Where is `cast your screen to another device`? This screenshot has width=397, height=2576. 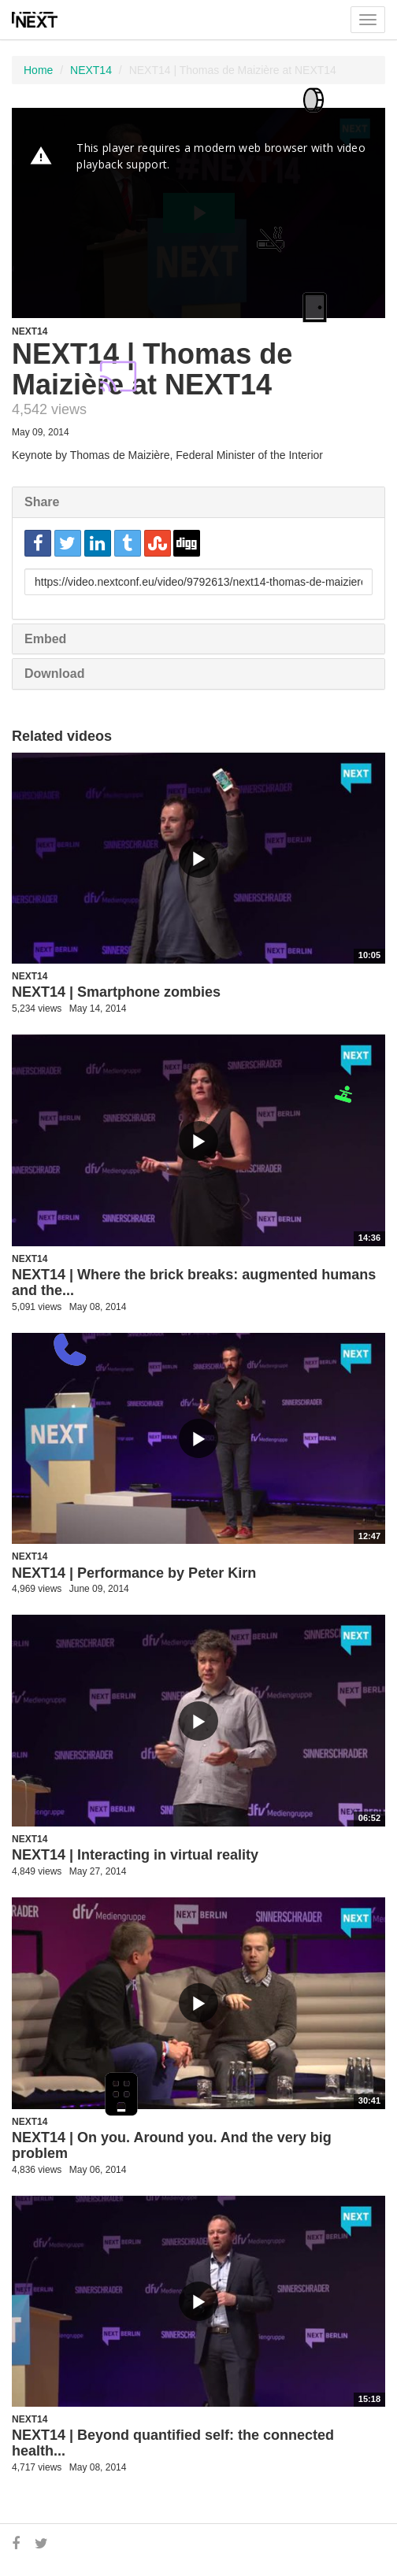
cast your screen to another device is located at coordinates (118, 376).